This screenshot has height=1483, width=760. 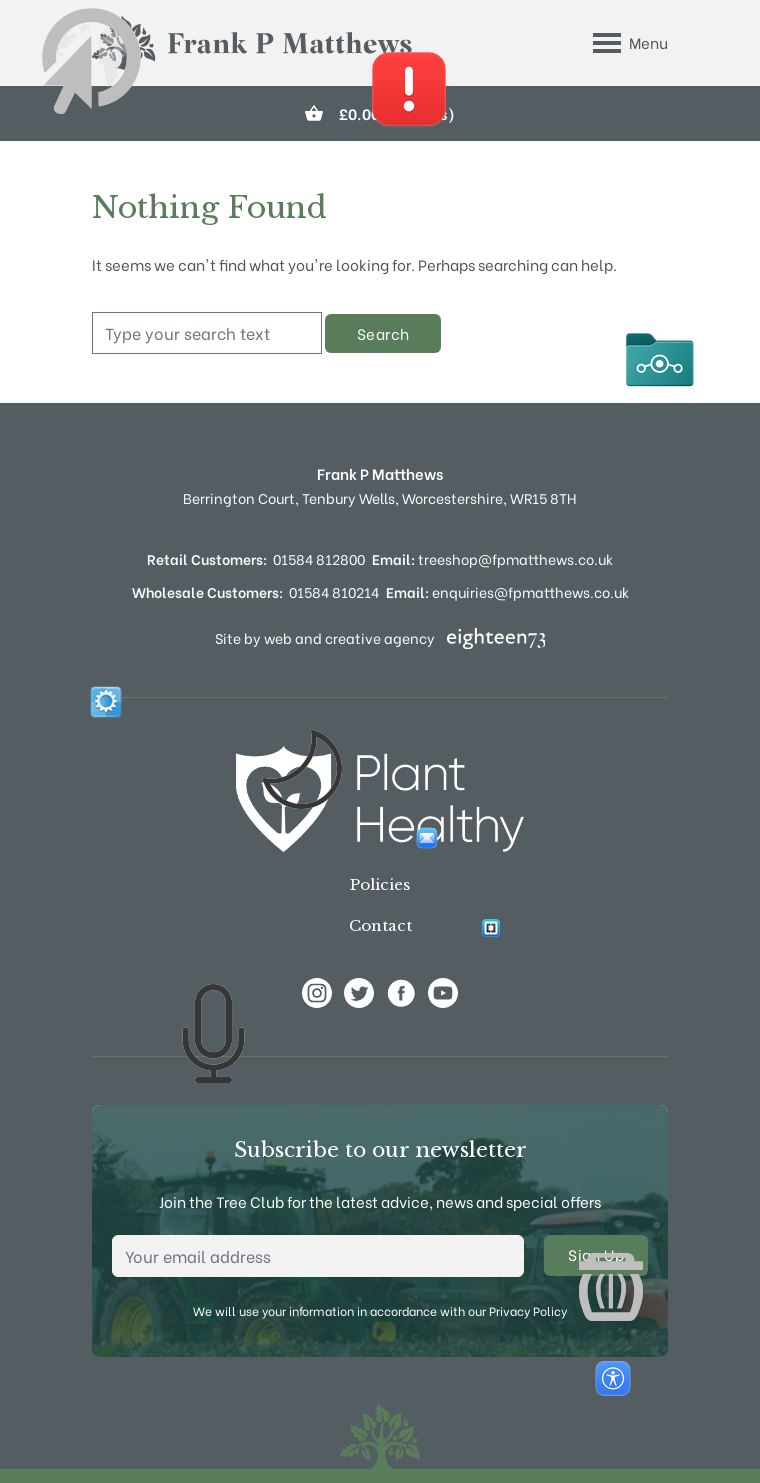 What do you see at coordinates (301, 768) in the screenshot?
I see `indicates half-width input mode is active in fcitx` at bounding box center [301, 768].